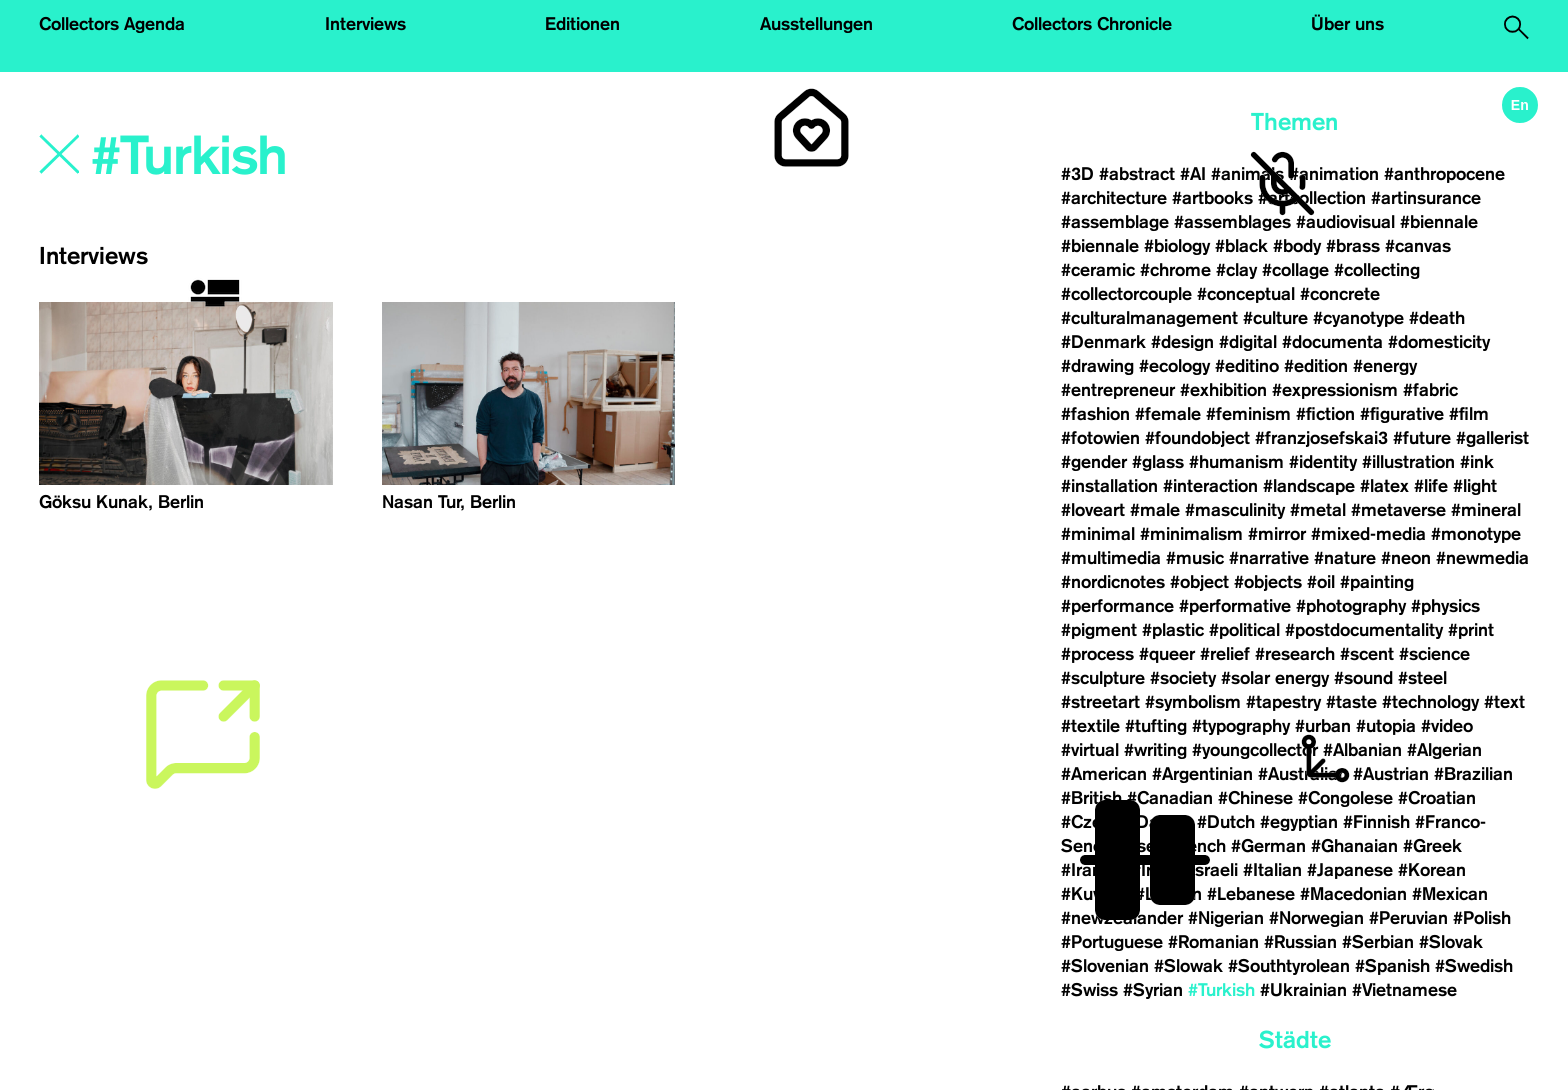 The height and width of the screenshot is (1090, 1568). I want to click on mute your microphone, so click(1282, 183).